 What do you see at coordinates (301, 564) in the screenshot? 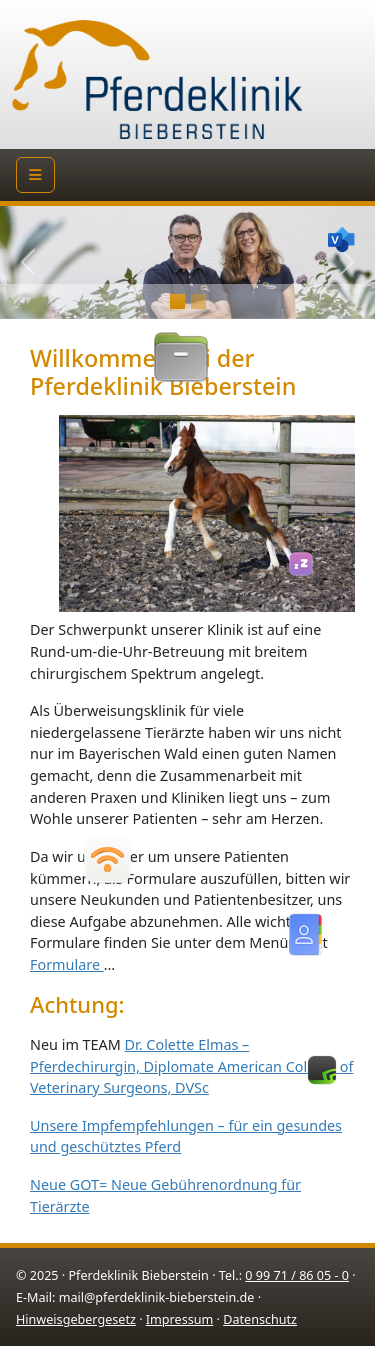
I see `put your mac into hibernate or sleep mode` at bounding box center [301, 564].